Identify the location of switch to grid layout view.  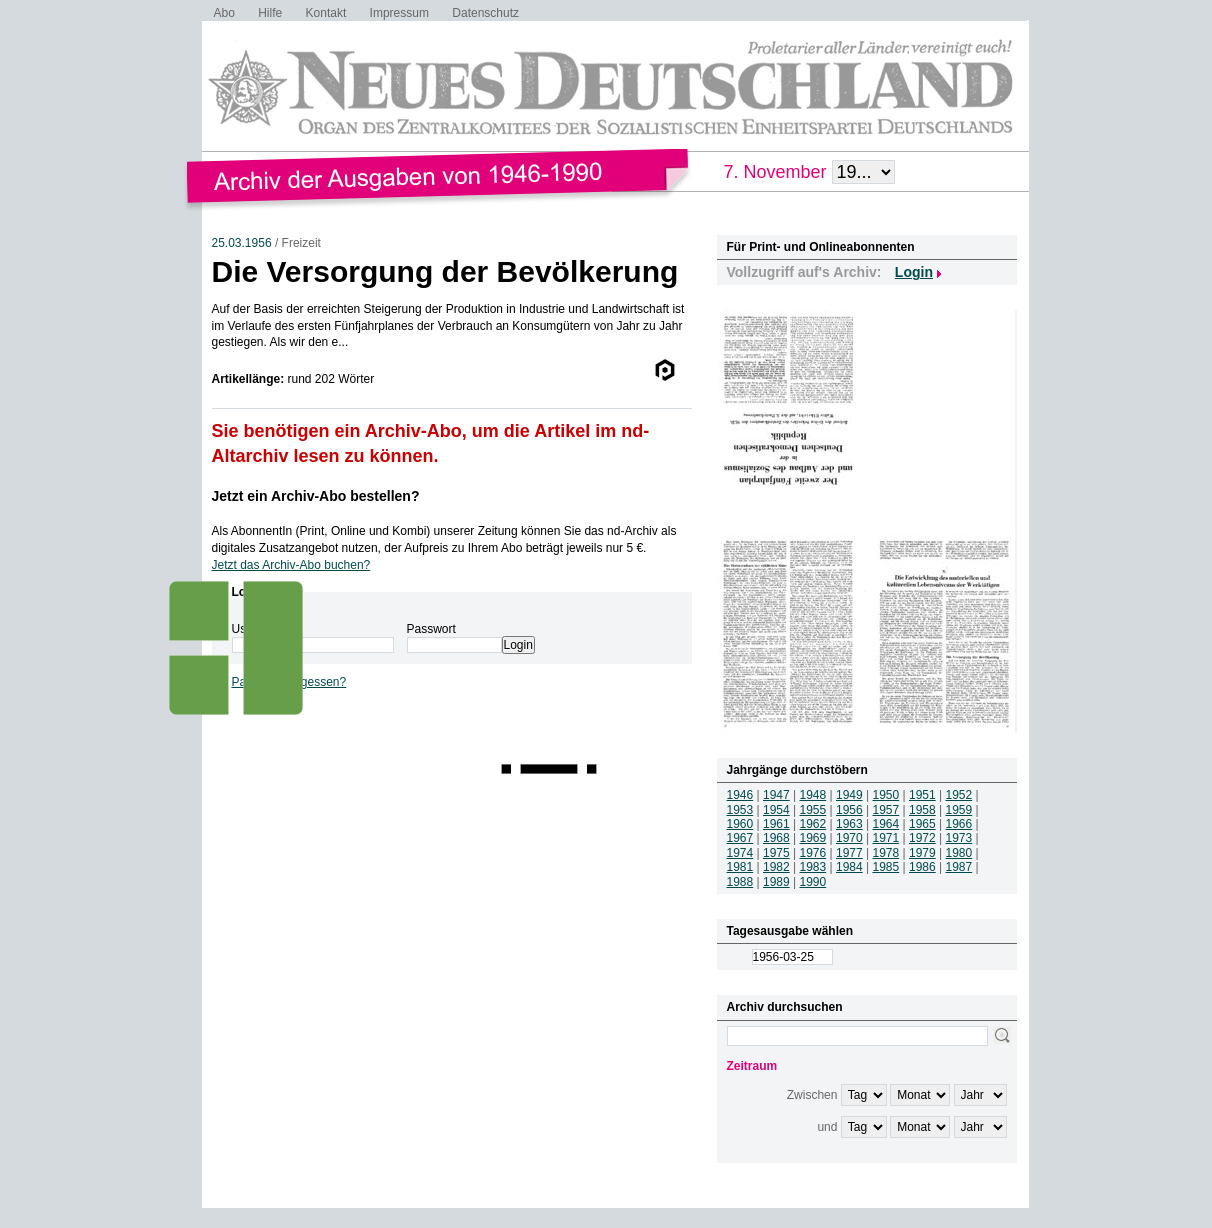
(236, 648).